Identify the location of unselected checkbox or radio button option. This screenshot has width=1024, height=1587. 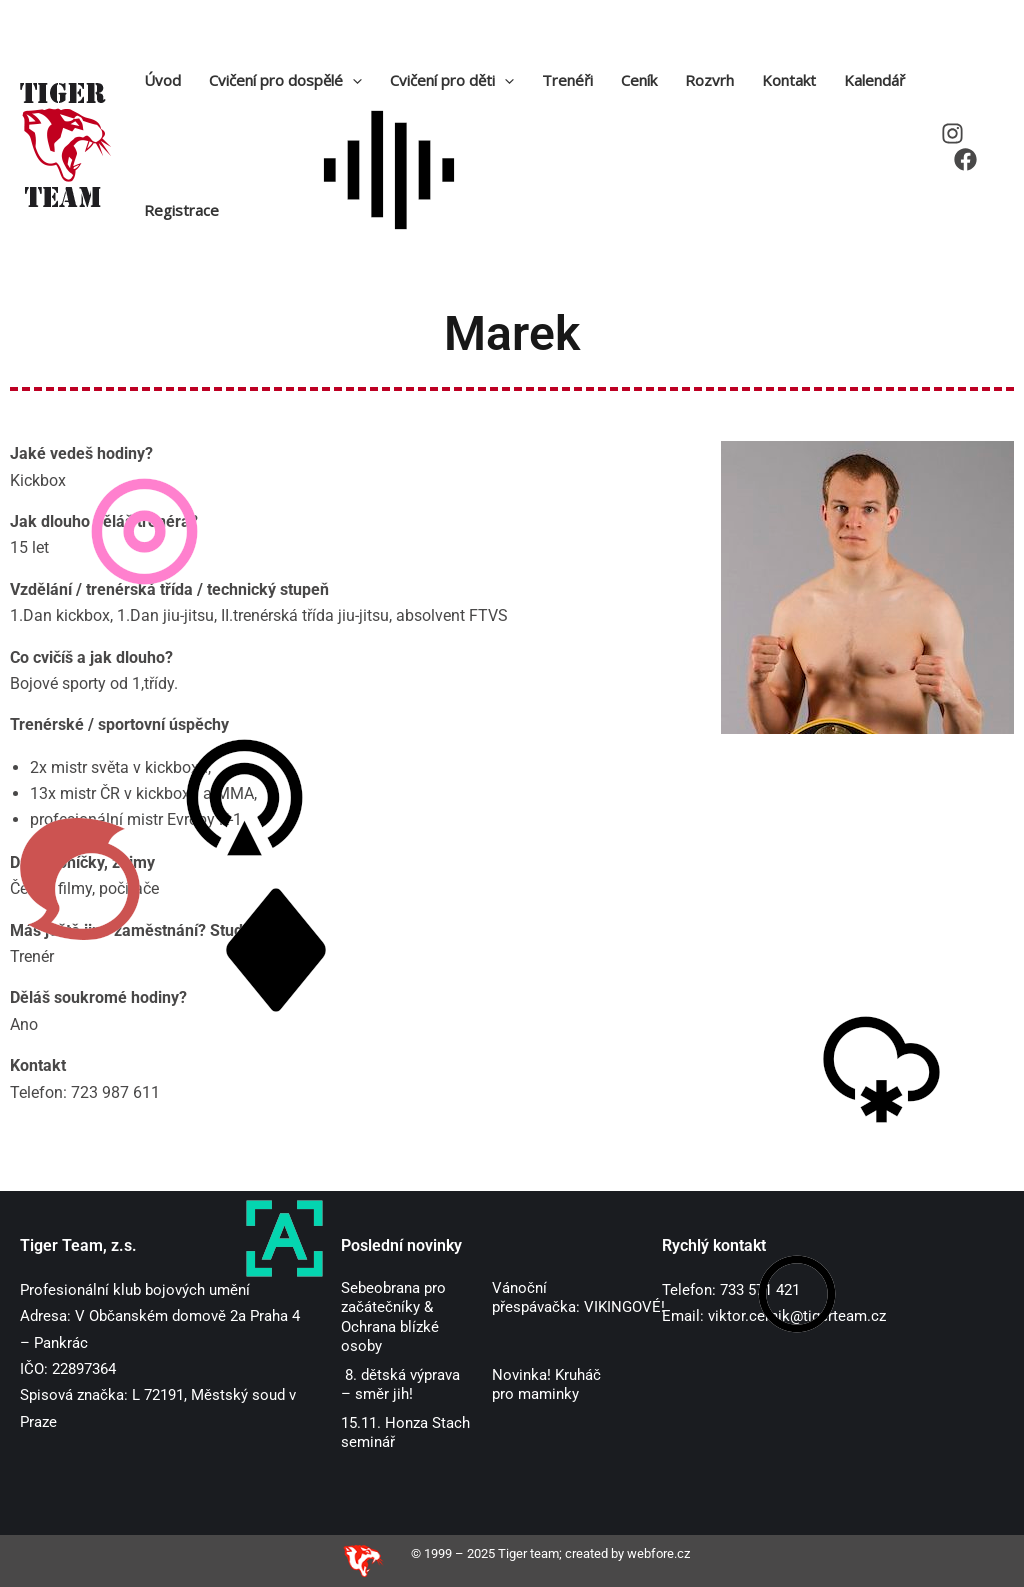
(797, 1294).